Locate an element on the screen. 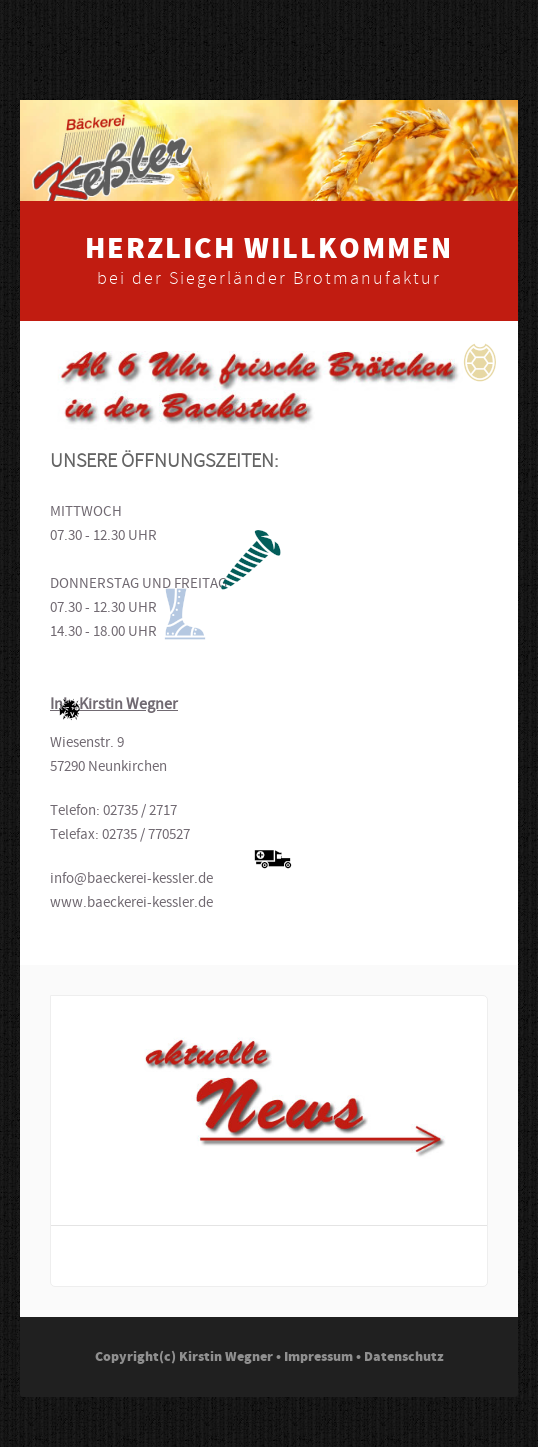 This screenshot has height=1447, width=538. select porcupinefish or blowfish character is located at coordinates (69, 709).